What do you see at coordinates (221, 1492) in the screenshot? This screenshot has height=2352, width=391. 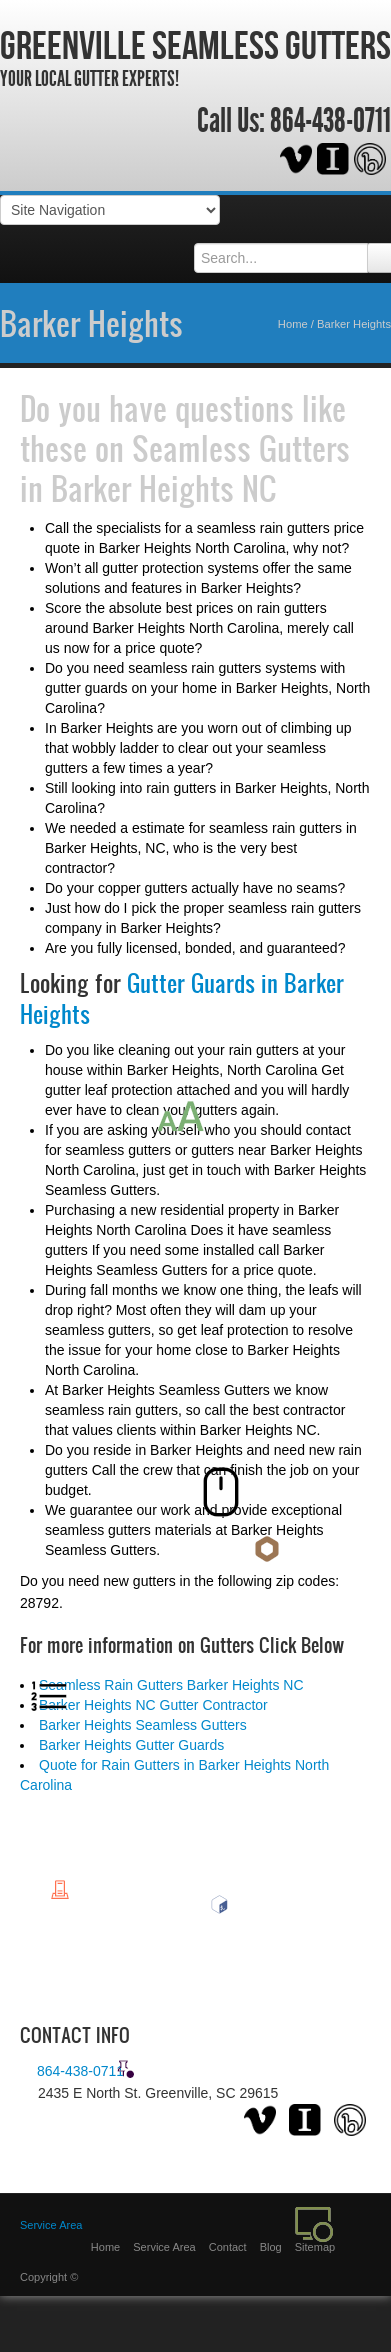 I see `indicates mouse input or cursor control` at bounding box center [221, 1492].